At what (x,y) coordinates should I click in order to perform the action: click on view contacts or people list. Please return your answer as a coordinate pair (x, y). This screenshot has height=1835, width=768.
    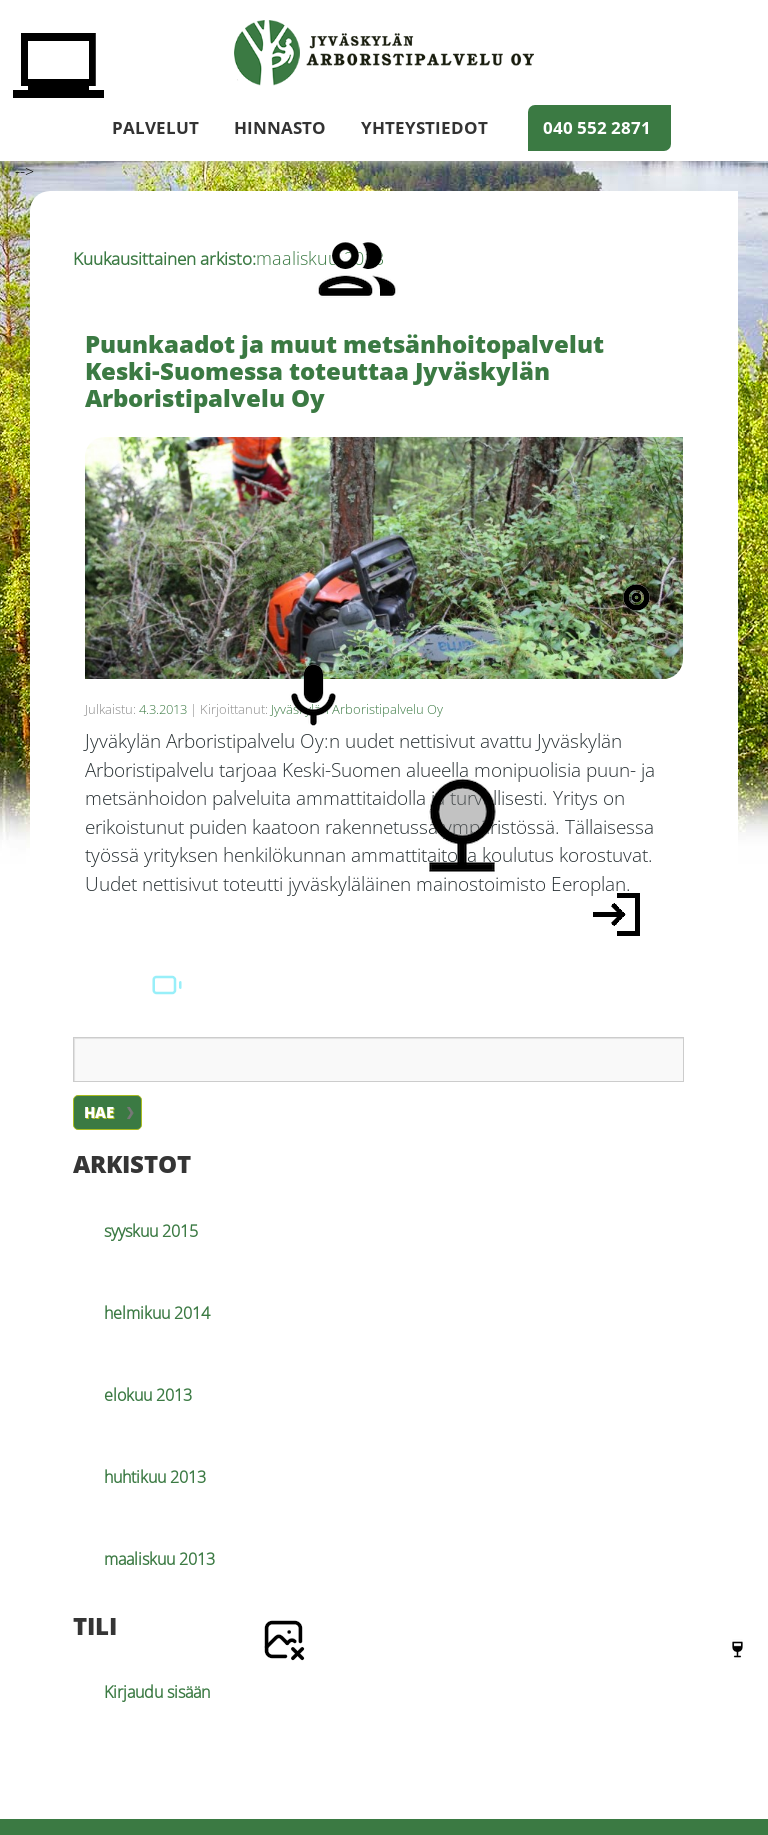
    Looking at the image, I should click on (357, 269).